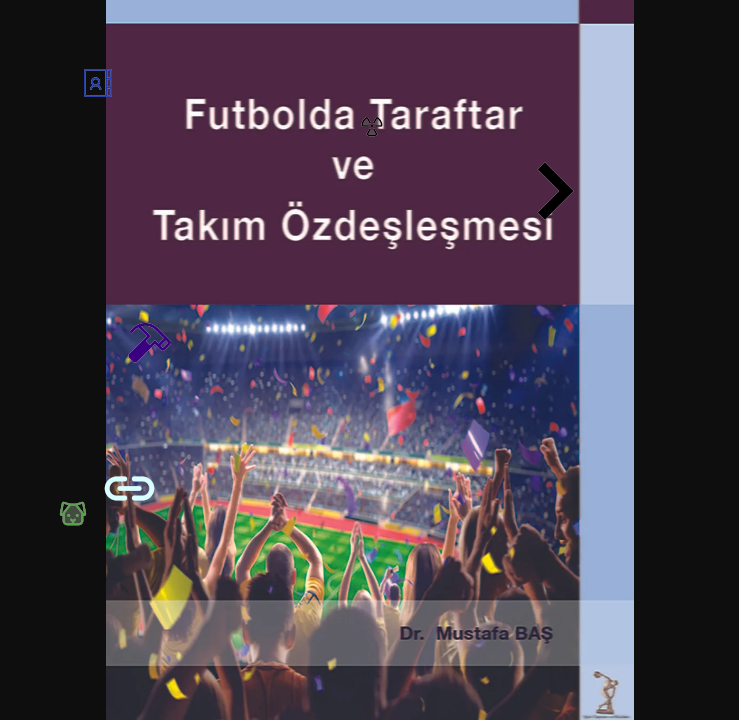 The height and width of the screenshot is (720, 739). I want to click on access pet-related features or settings, so click(73, 514).